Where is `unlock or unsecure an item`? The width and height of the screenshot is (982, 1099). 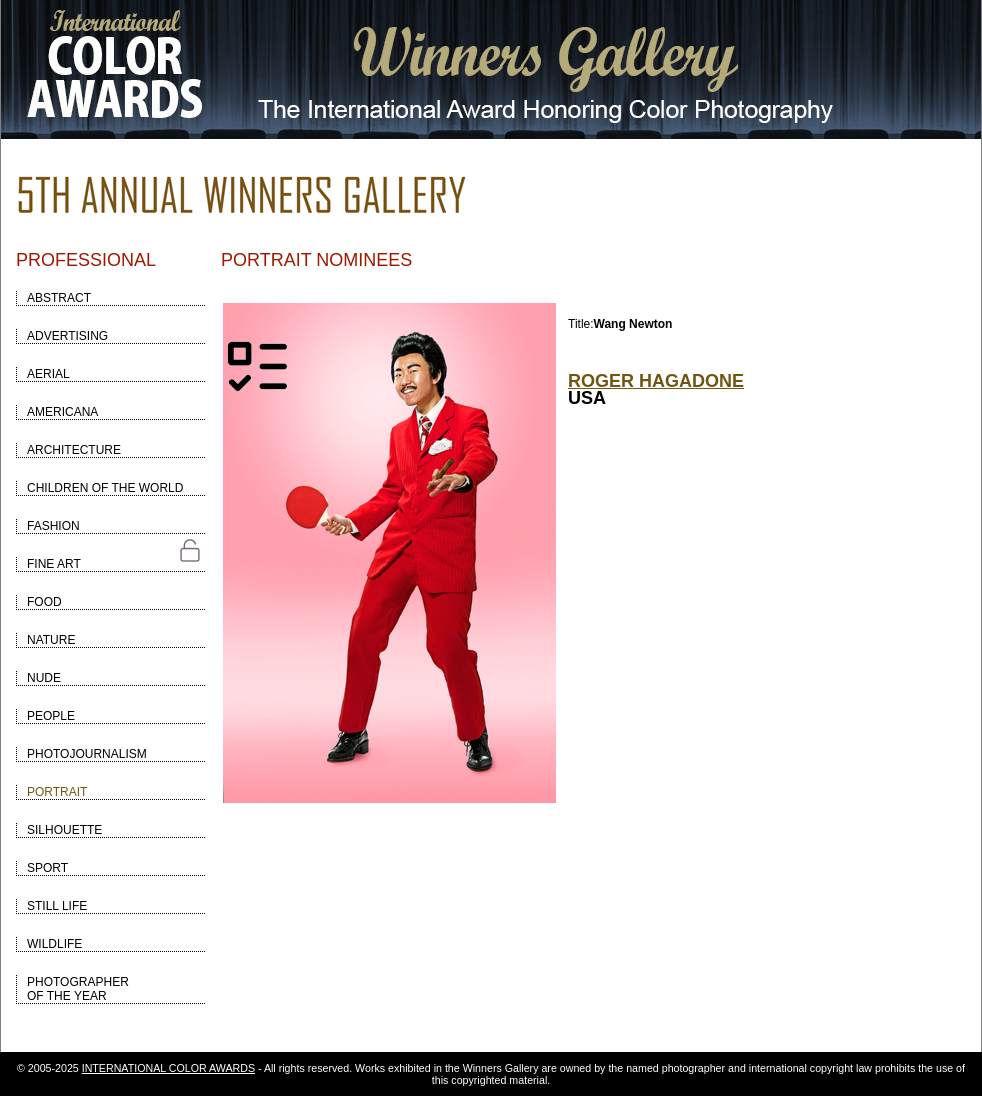
unlock or unsecure an item is located at coordinates (190, 551).